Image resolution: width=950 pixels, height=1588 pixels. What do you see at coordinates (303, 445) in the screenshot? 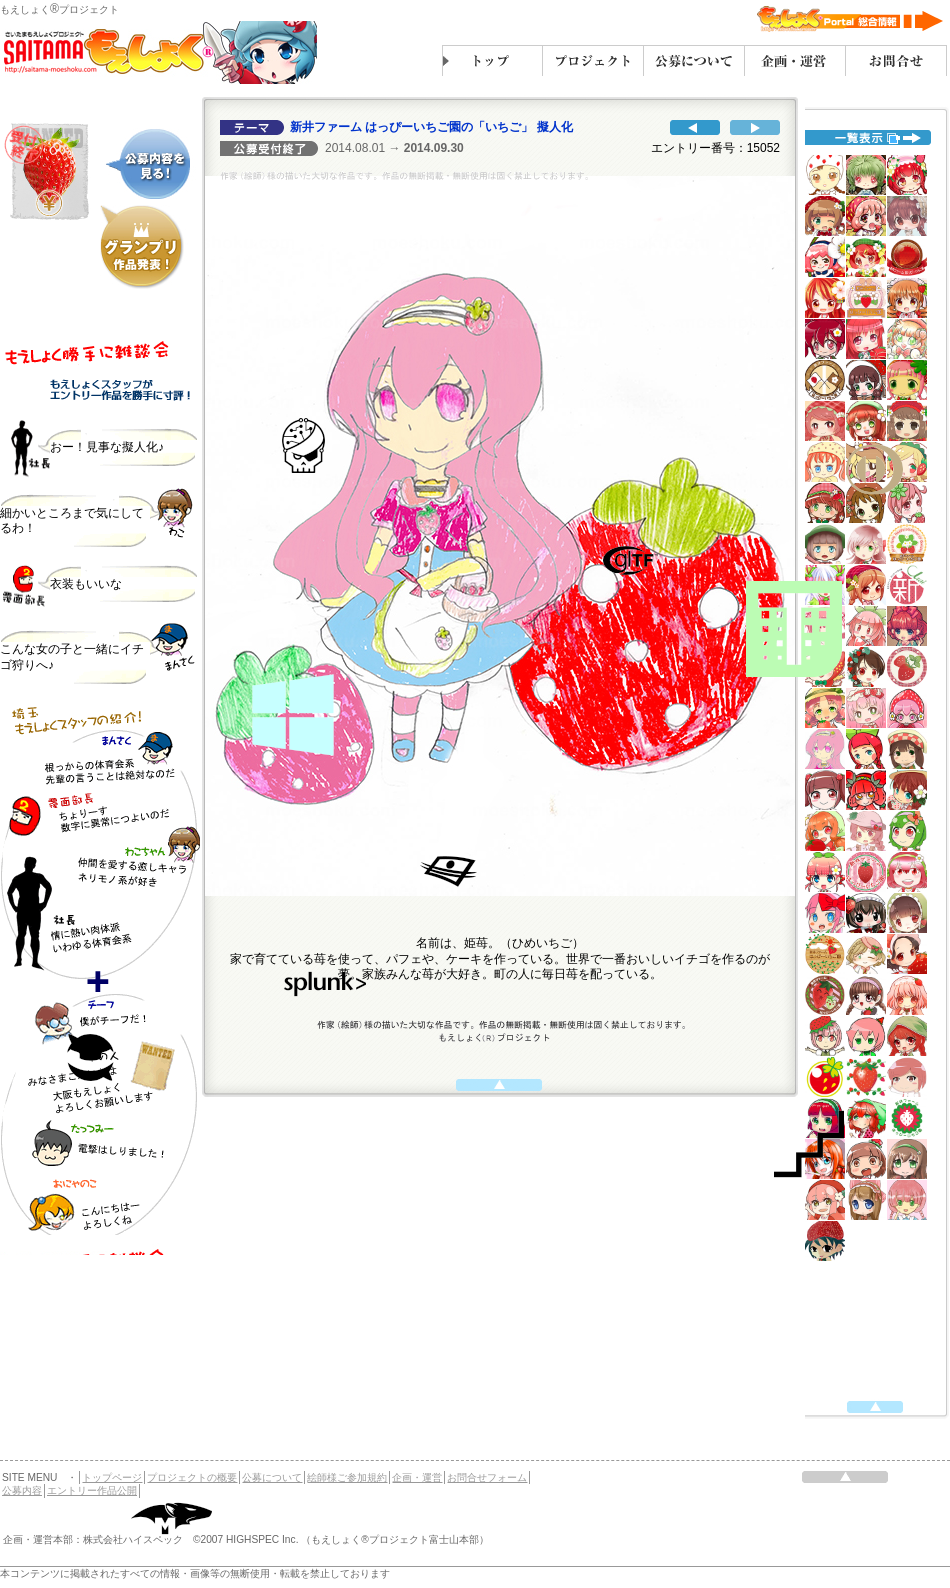
I see `visit the Root Me cybersecurity learning platform` at bounding box center [303, 445].